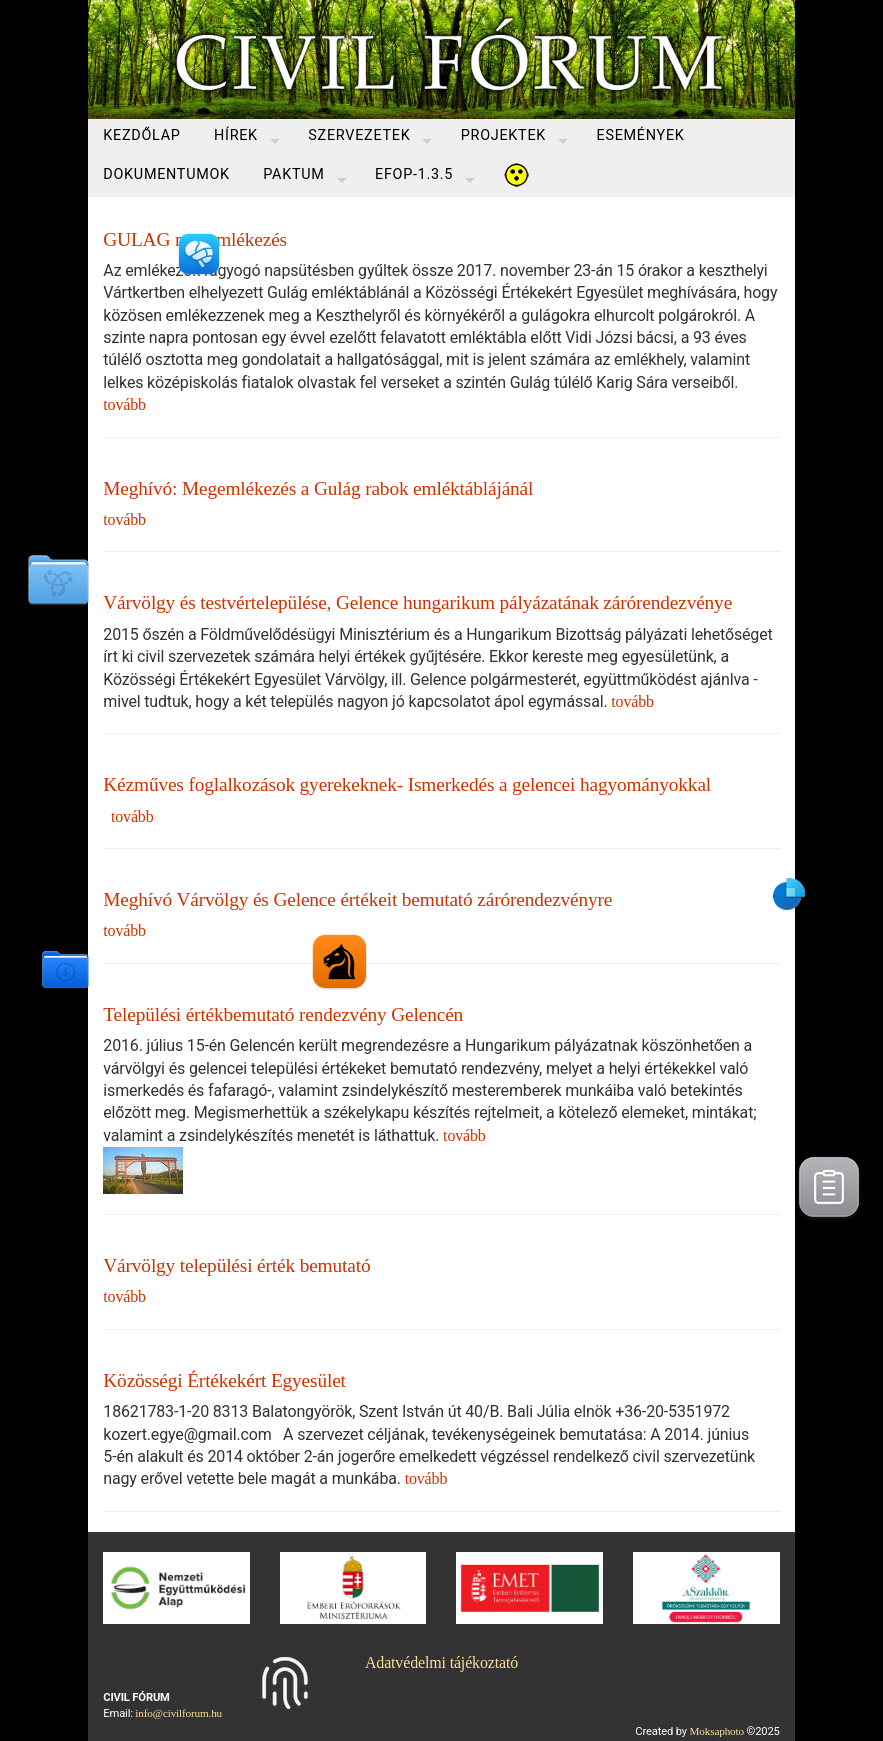 The image size is (883, 1741). I want to click on open the Chess app, so click(339, 961).